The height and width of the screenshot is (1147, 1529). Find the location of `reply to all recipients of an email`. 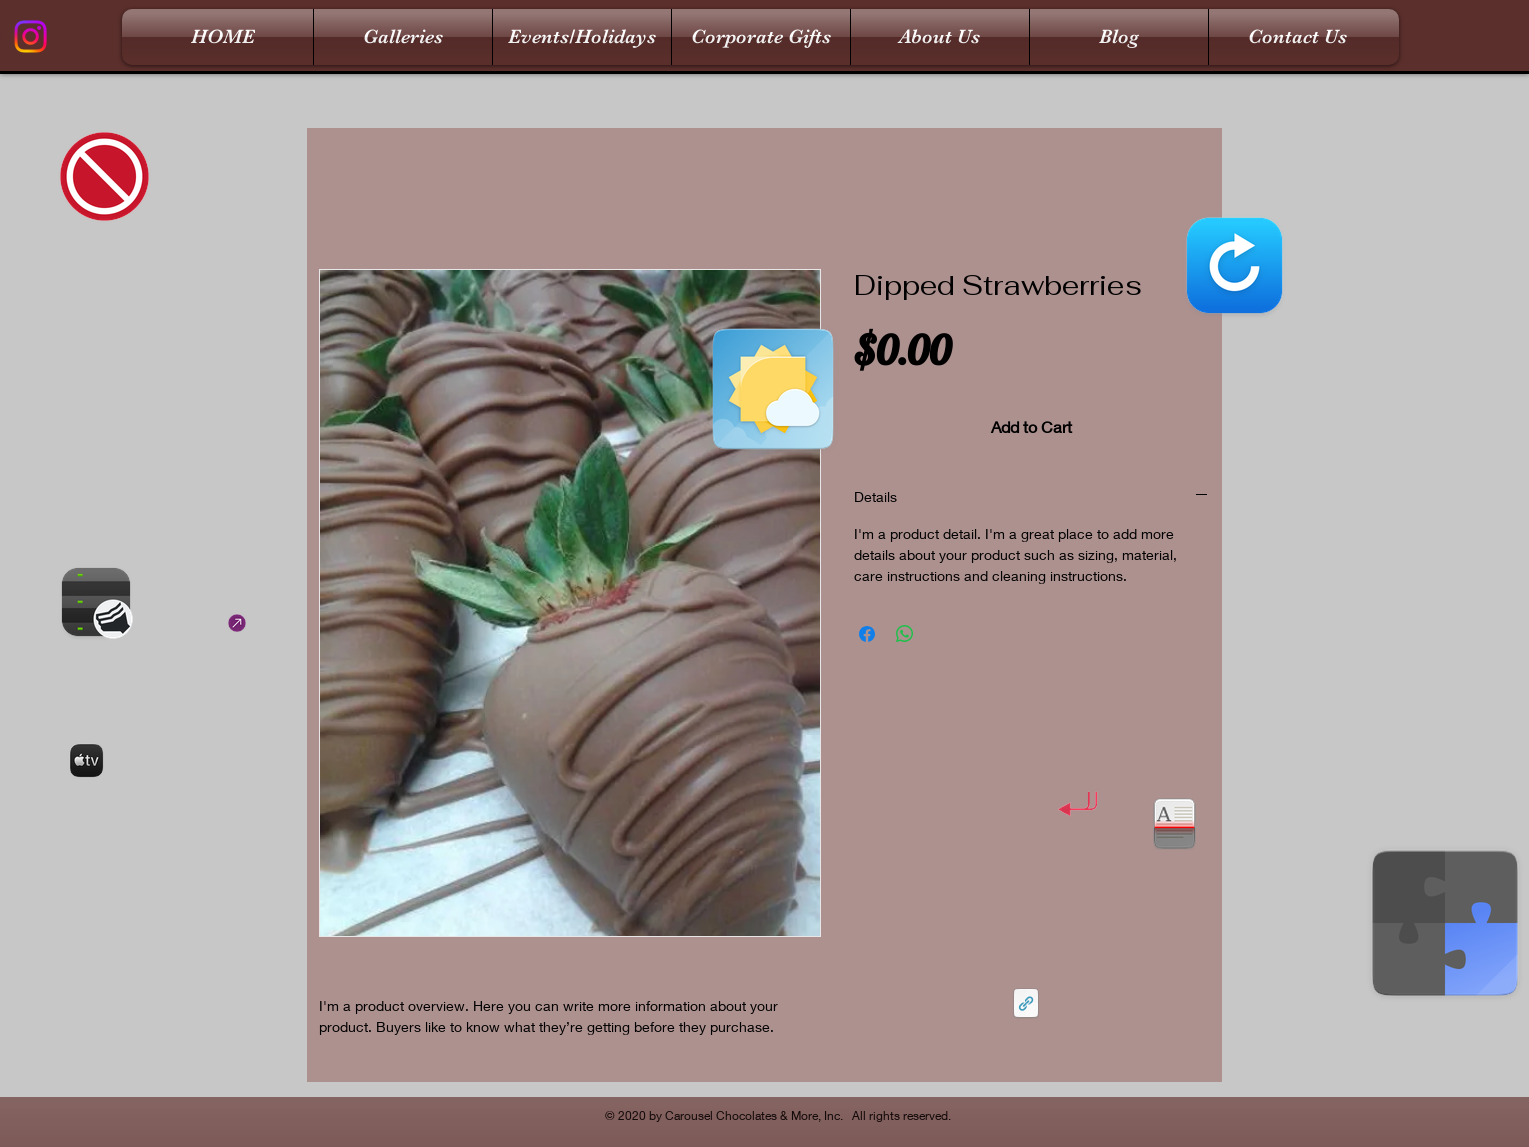

reply to all recipients of an email is located at coordinates (1077, 801).